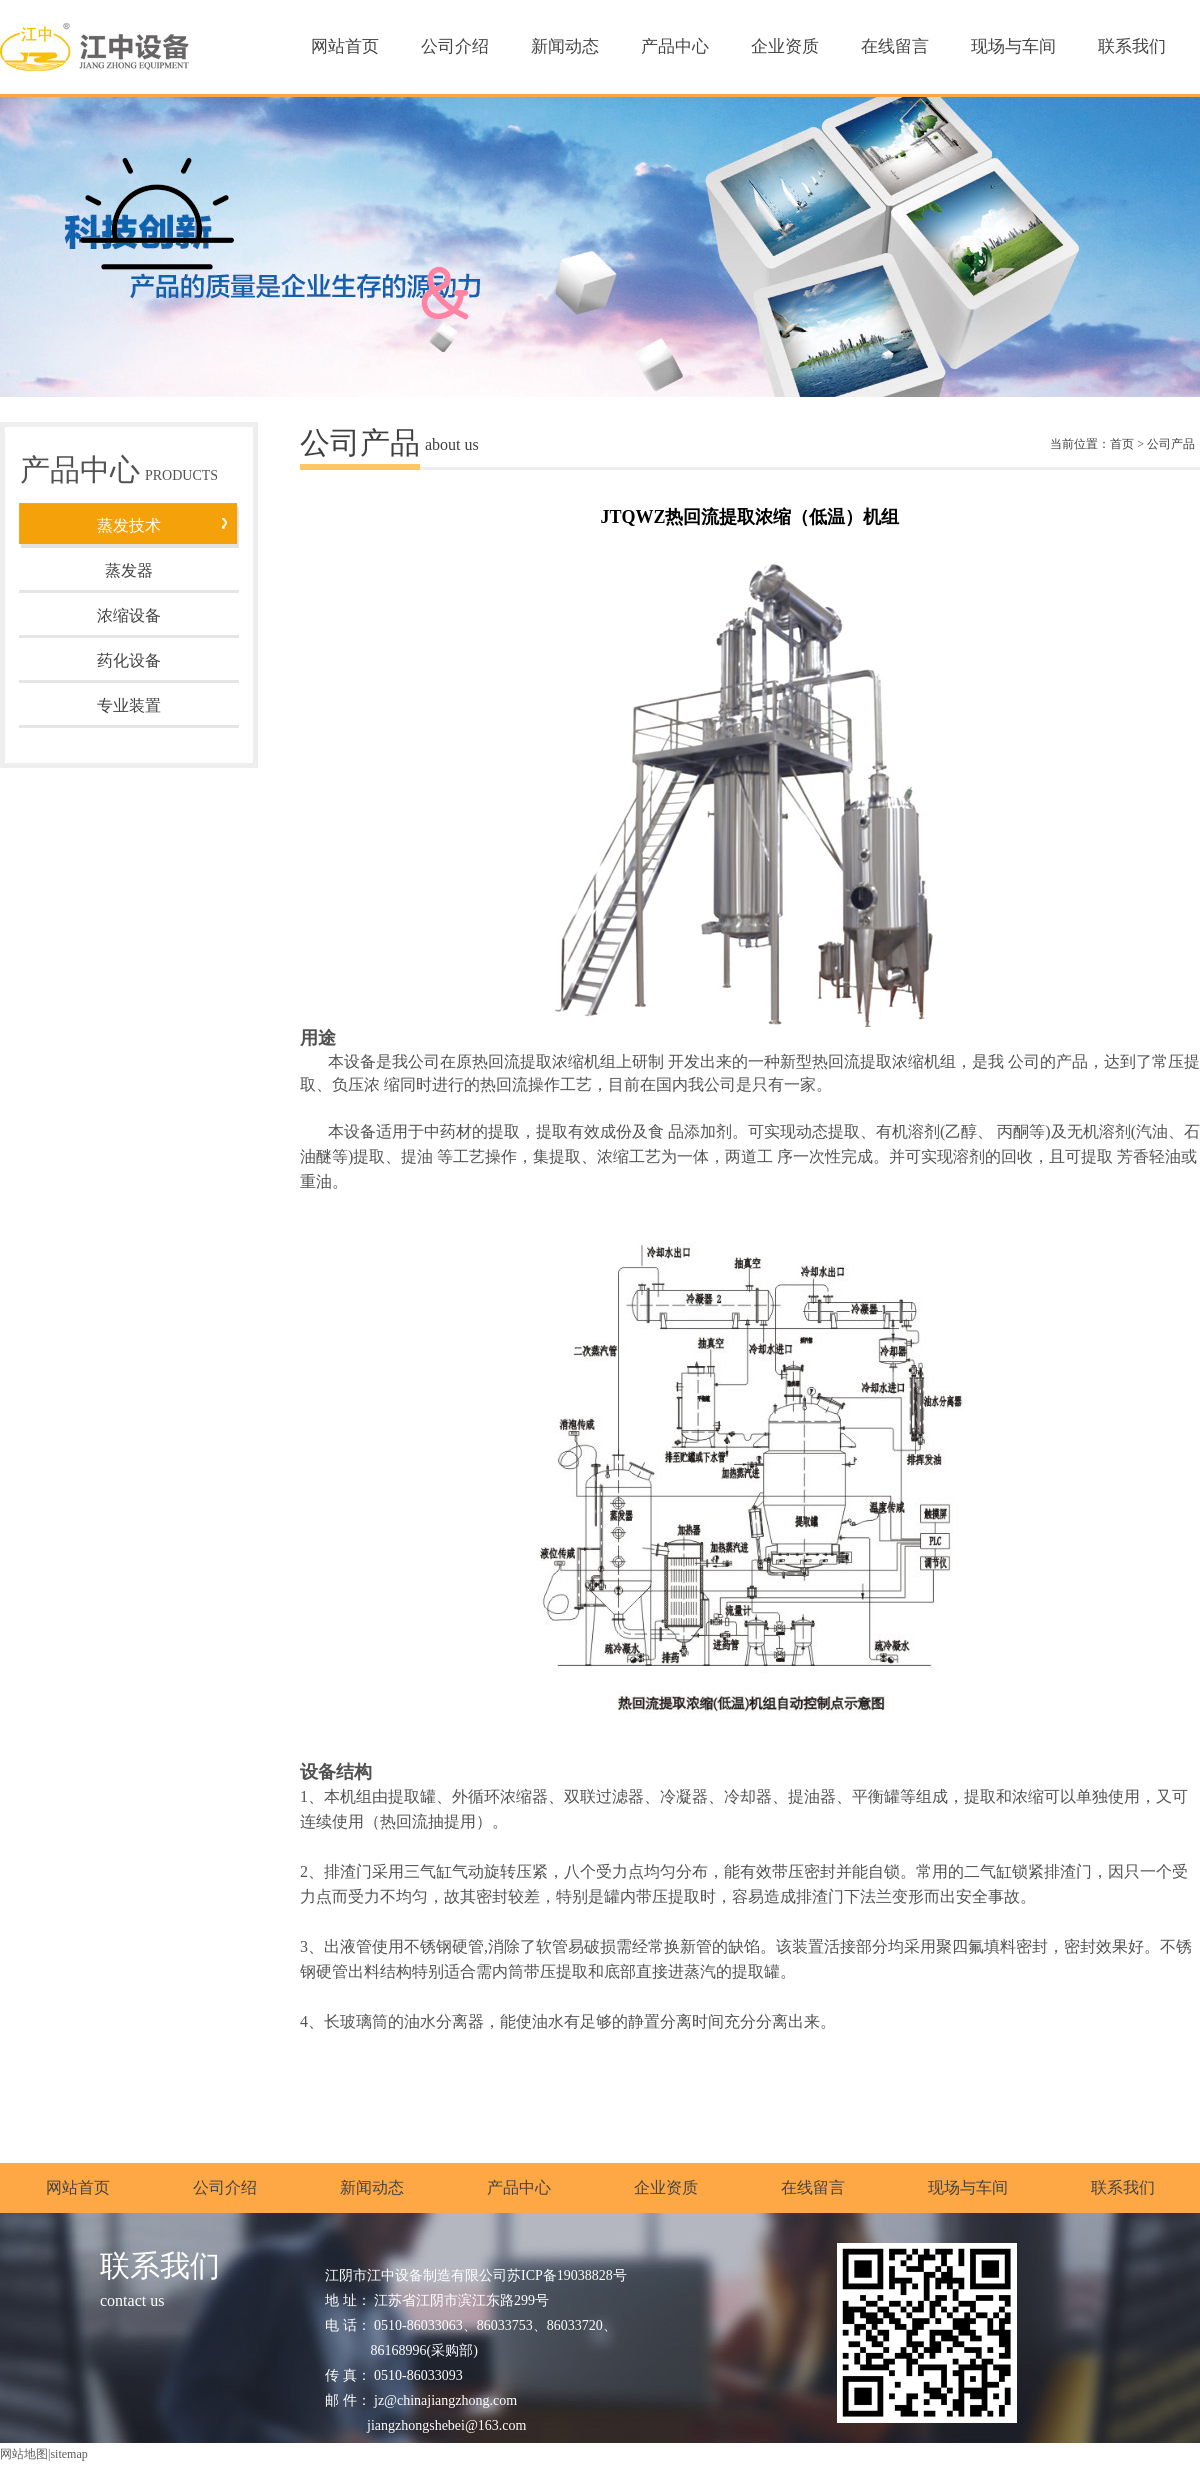  Describe the element at coordinates (157, 219) in the screenshot. I see `toggle sunrise or sunset display mode` at that location.